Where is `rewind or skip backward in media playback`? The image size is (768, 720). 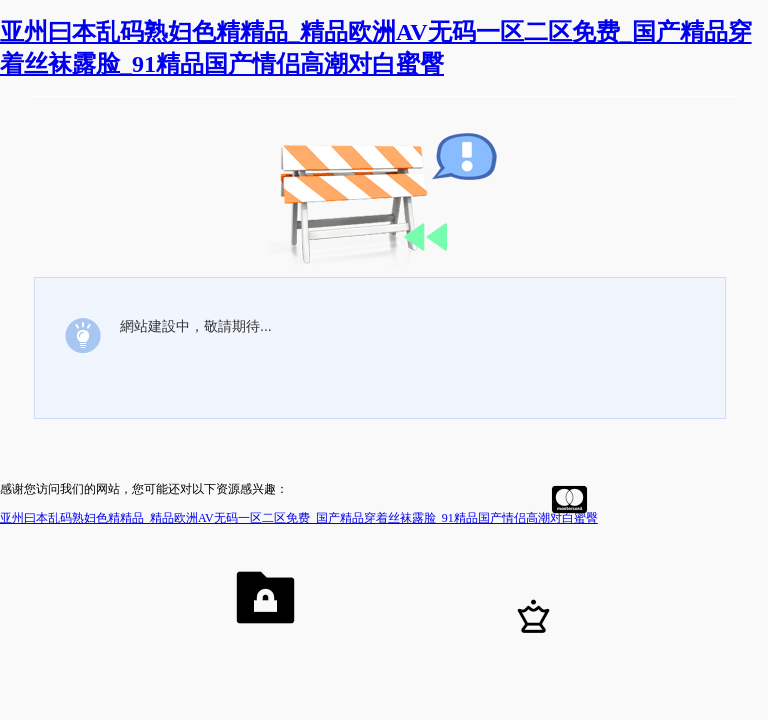 rewind or skip backward in media playback is located at coordinates (427, 237).